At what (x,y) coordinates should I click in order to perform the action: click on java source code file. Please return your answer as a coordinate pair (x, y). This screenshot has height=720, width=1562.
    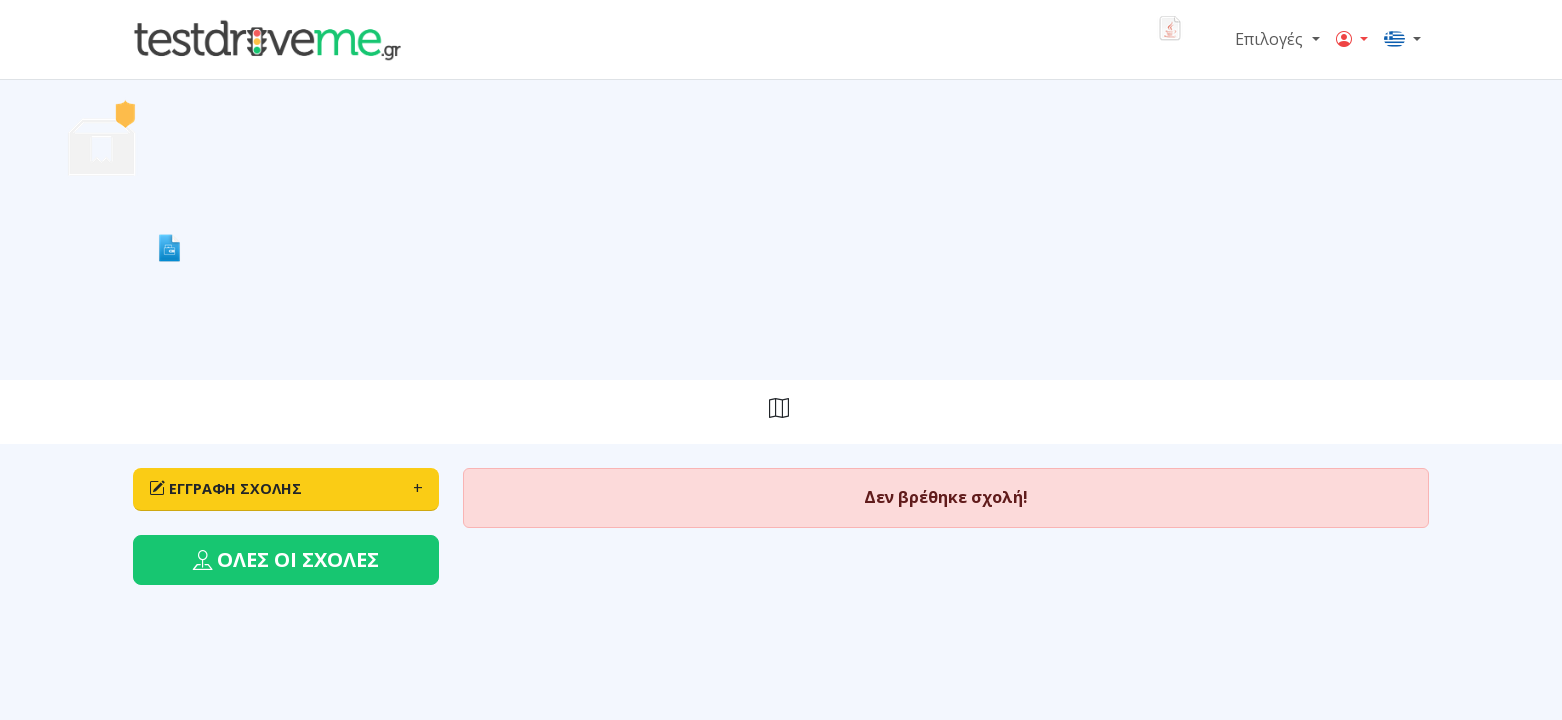
    Looking at the image, I should click on (1170, 28).